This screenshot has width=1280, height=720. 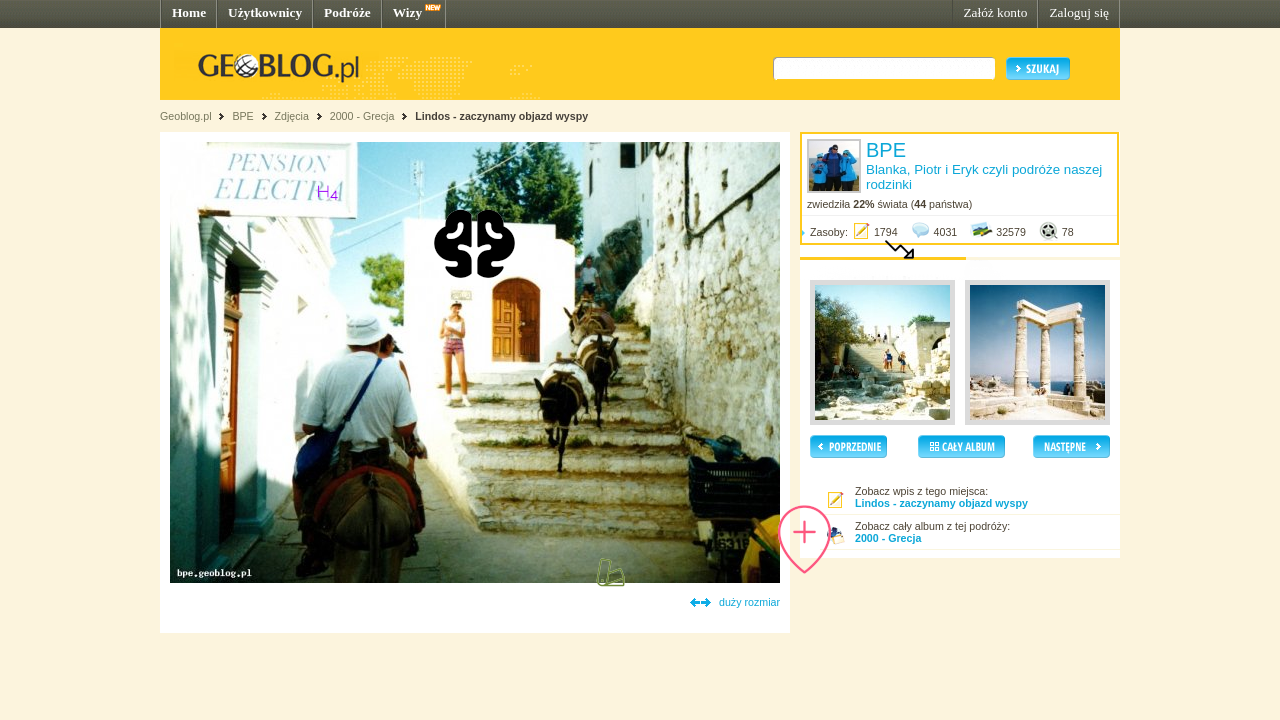 What do you see at coordinates (609, 573) in the screenshot?
I see `open color palette or swatches` at bounding box center [609, 573].